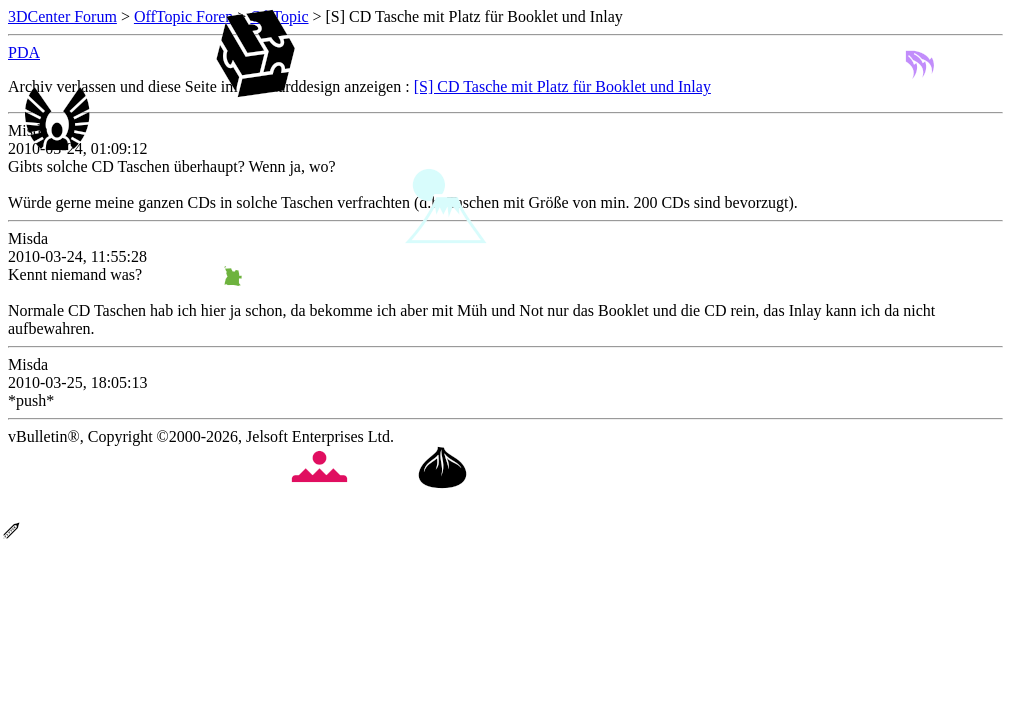 This screenshot has width=1011, height=720. I want to click on represents Japan or Japanese-related content, so click(446, 204).